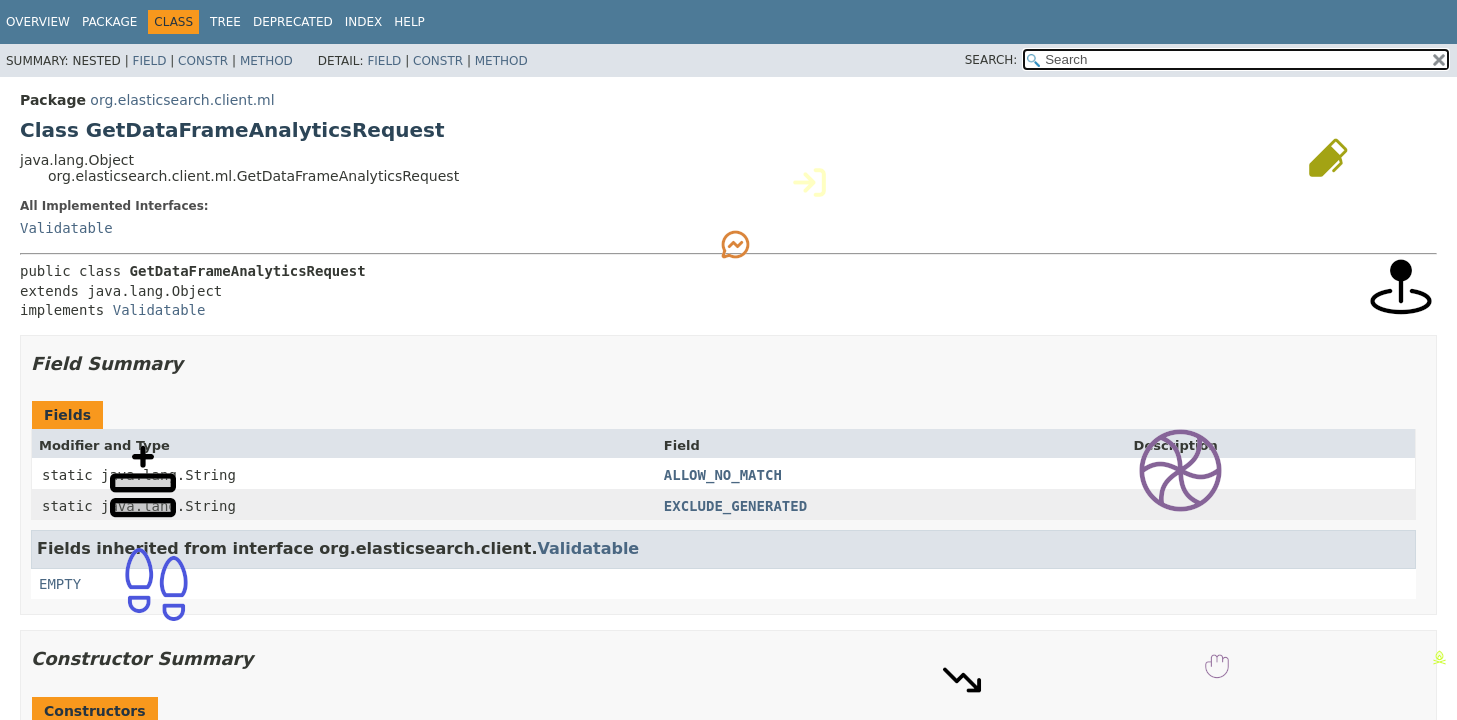  Describe the element at coordinates (156, 584) in the screenshot. I see `view step count or walking activity` at that location.